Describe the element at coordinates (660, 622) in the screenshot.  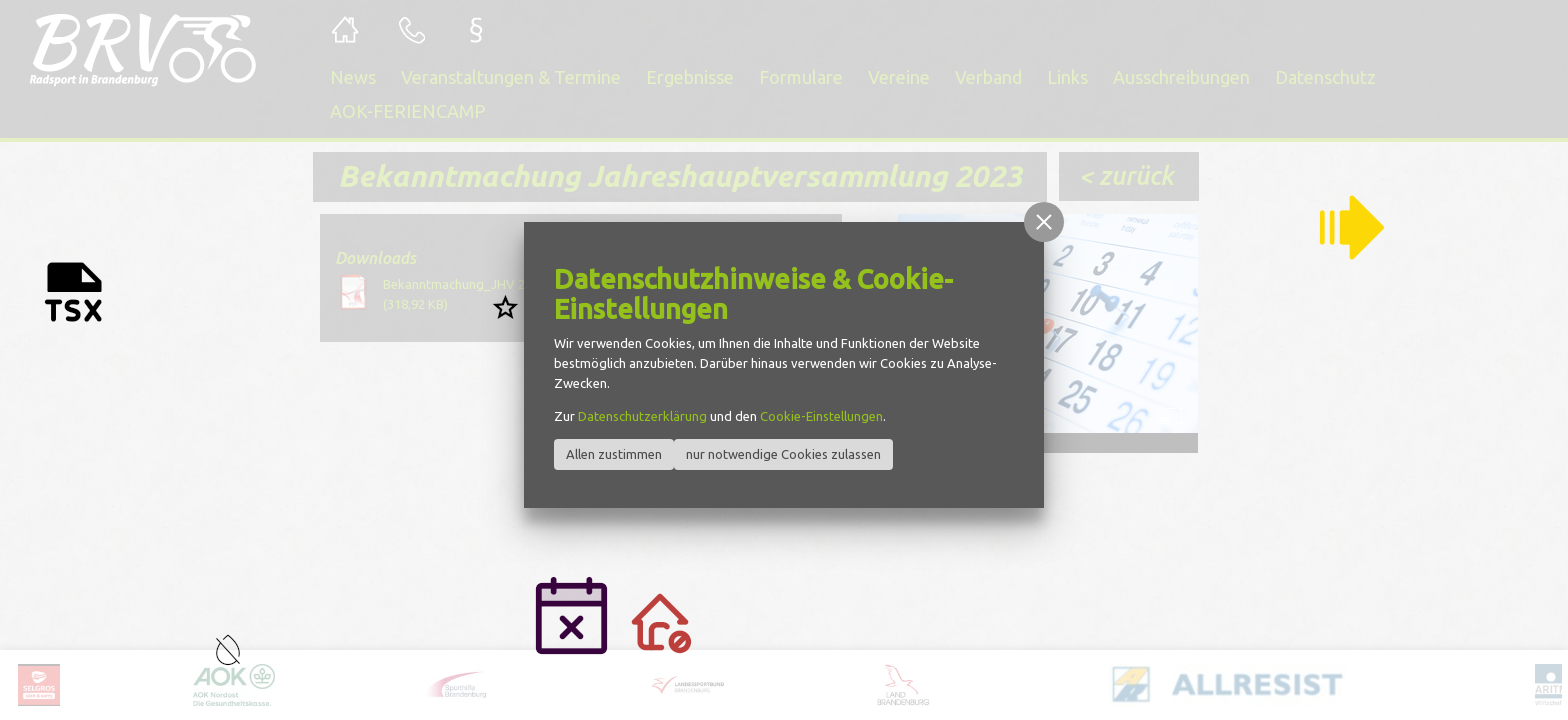
I see `cancel home or residence selection` at that location.